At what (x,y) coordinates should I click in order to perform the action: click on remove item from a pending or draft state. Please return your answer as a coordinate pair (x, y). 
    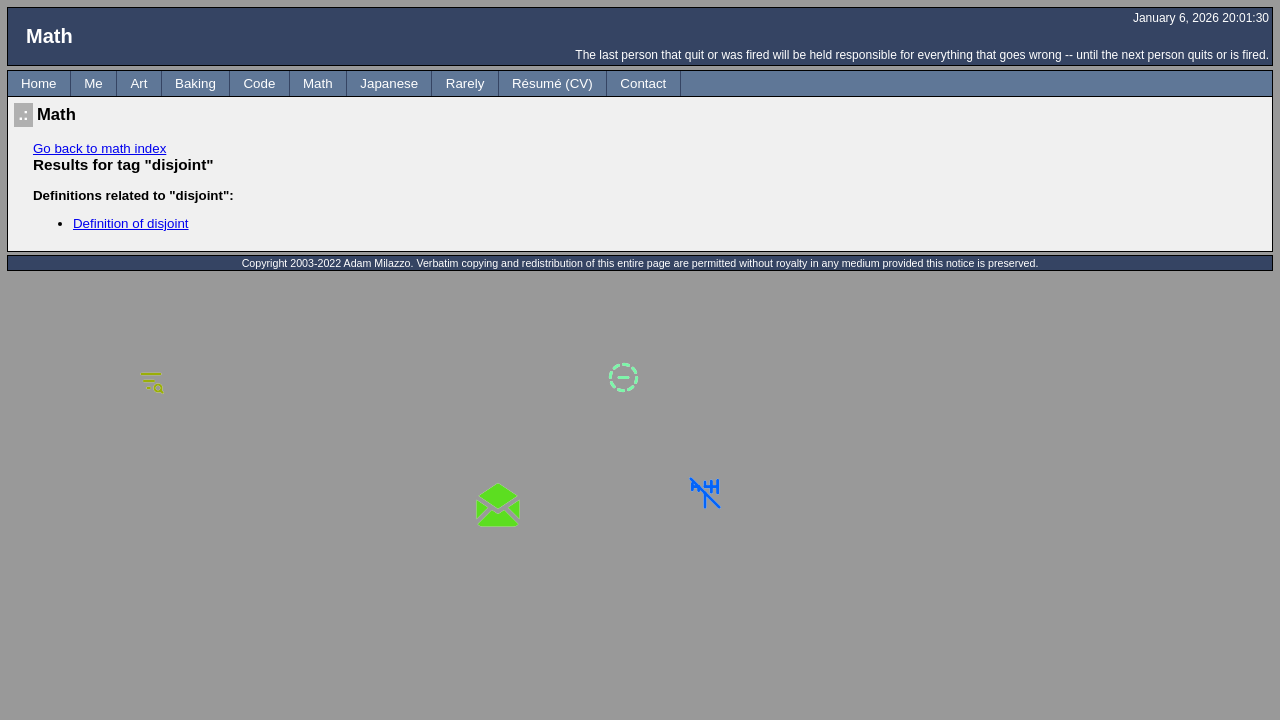
    Looking at the image, I should click on (623, 377).